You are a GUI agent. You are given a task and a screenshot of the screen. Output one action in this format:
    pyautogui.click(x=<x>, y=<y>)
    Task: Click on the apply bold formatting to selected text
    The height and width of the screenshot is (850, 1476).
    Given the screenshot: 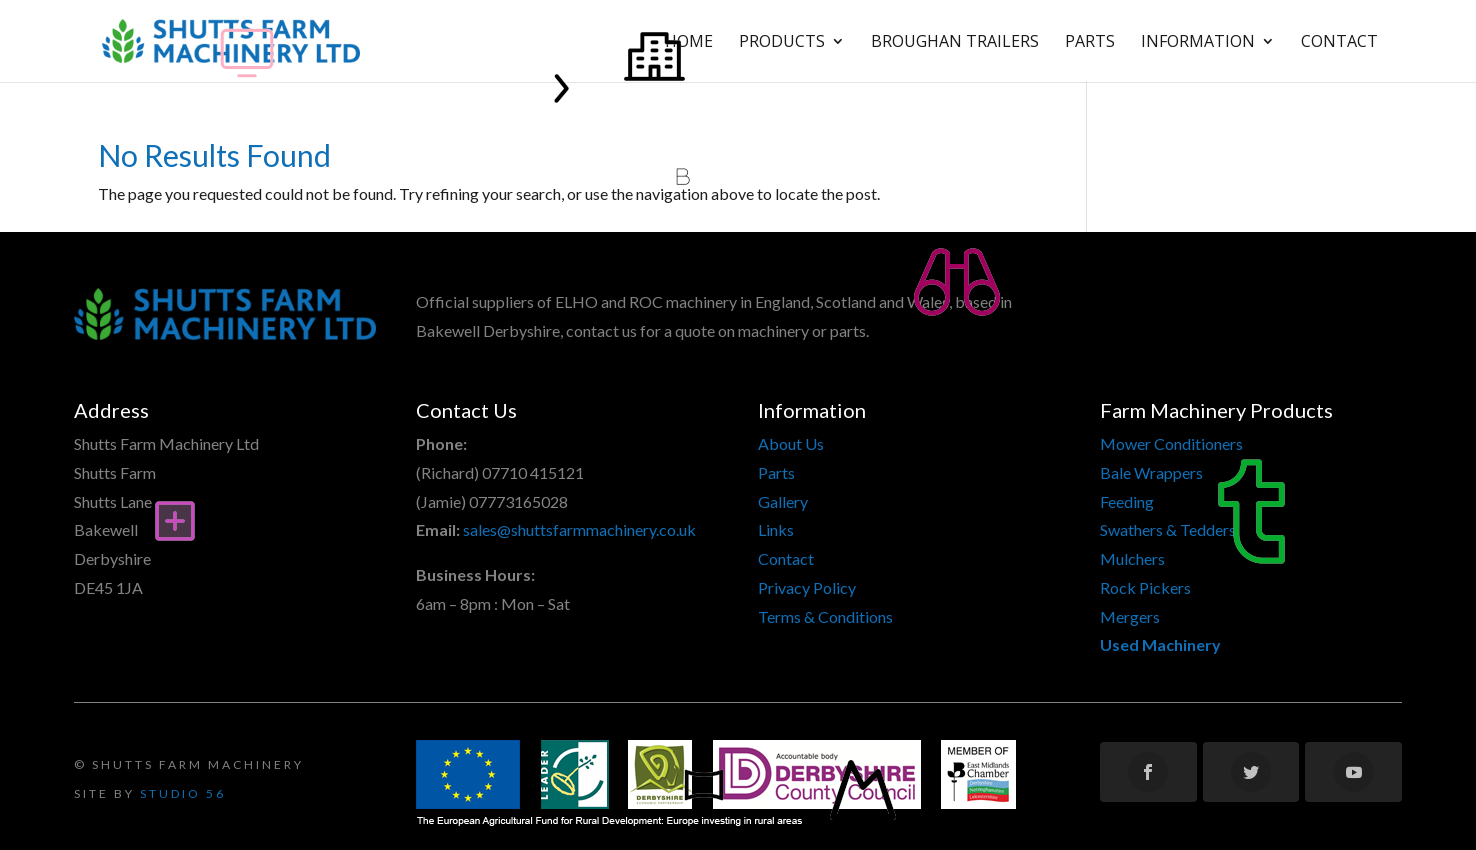 What is the action you would take?
    pyautogui.click(x=682, y=177)
    